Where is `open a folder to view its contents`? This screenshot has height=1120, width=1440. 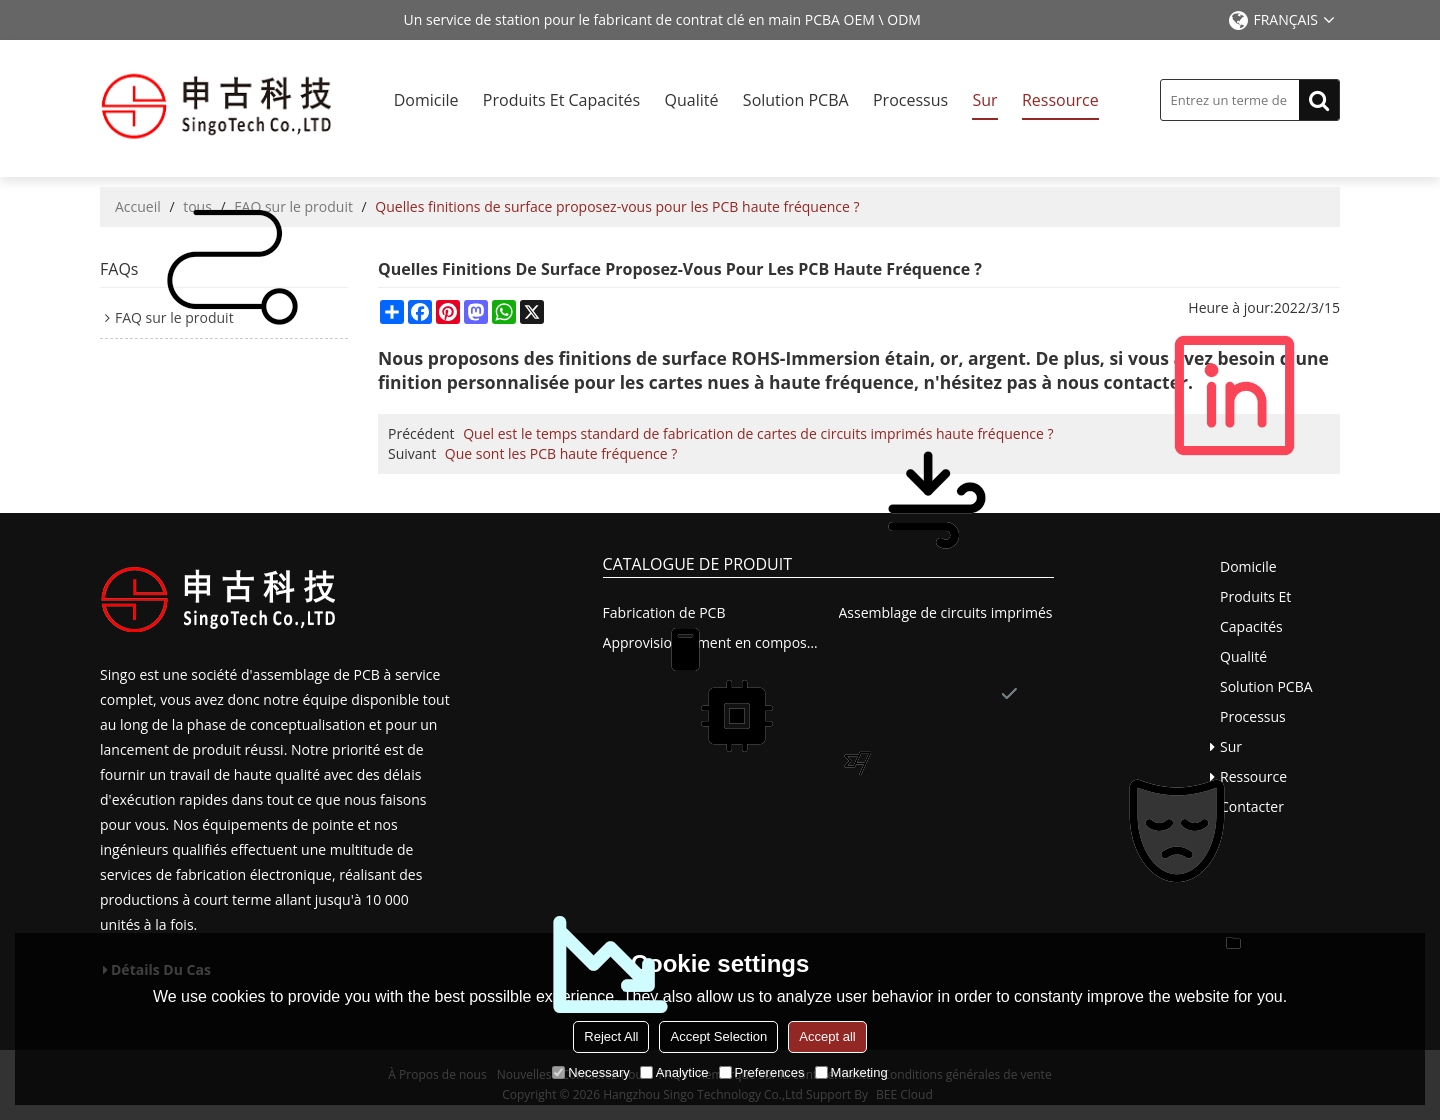
open a folder to view its contents is located at coordinates (1233, 942).